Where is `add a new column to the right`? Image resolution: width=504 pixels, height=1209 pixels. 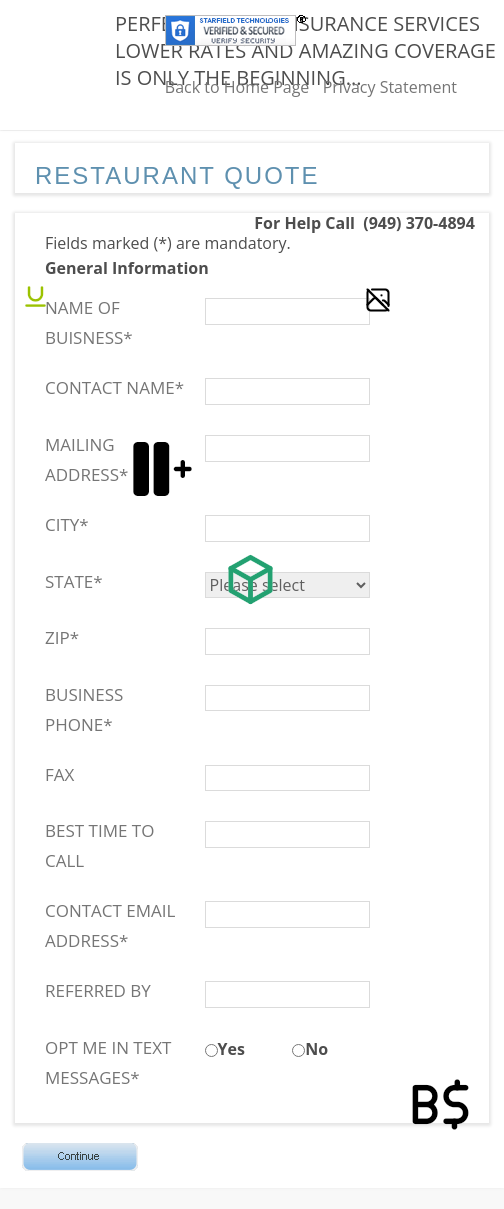
add a new column to the right is located at coordinates (158, 469).